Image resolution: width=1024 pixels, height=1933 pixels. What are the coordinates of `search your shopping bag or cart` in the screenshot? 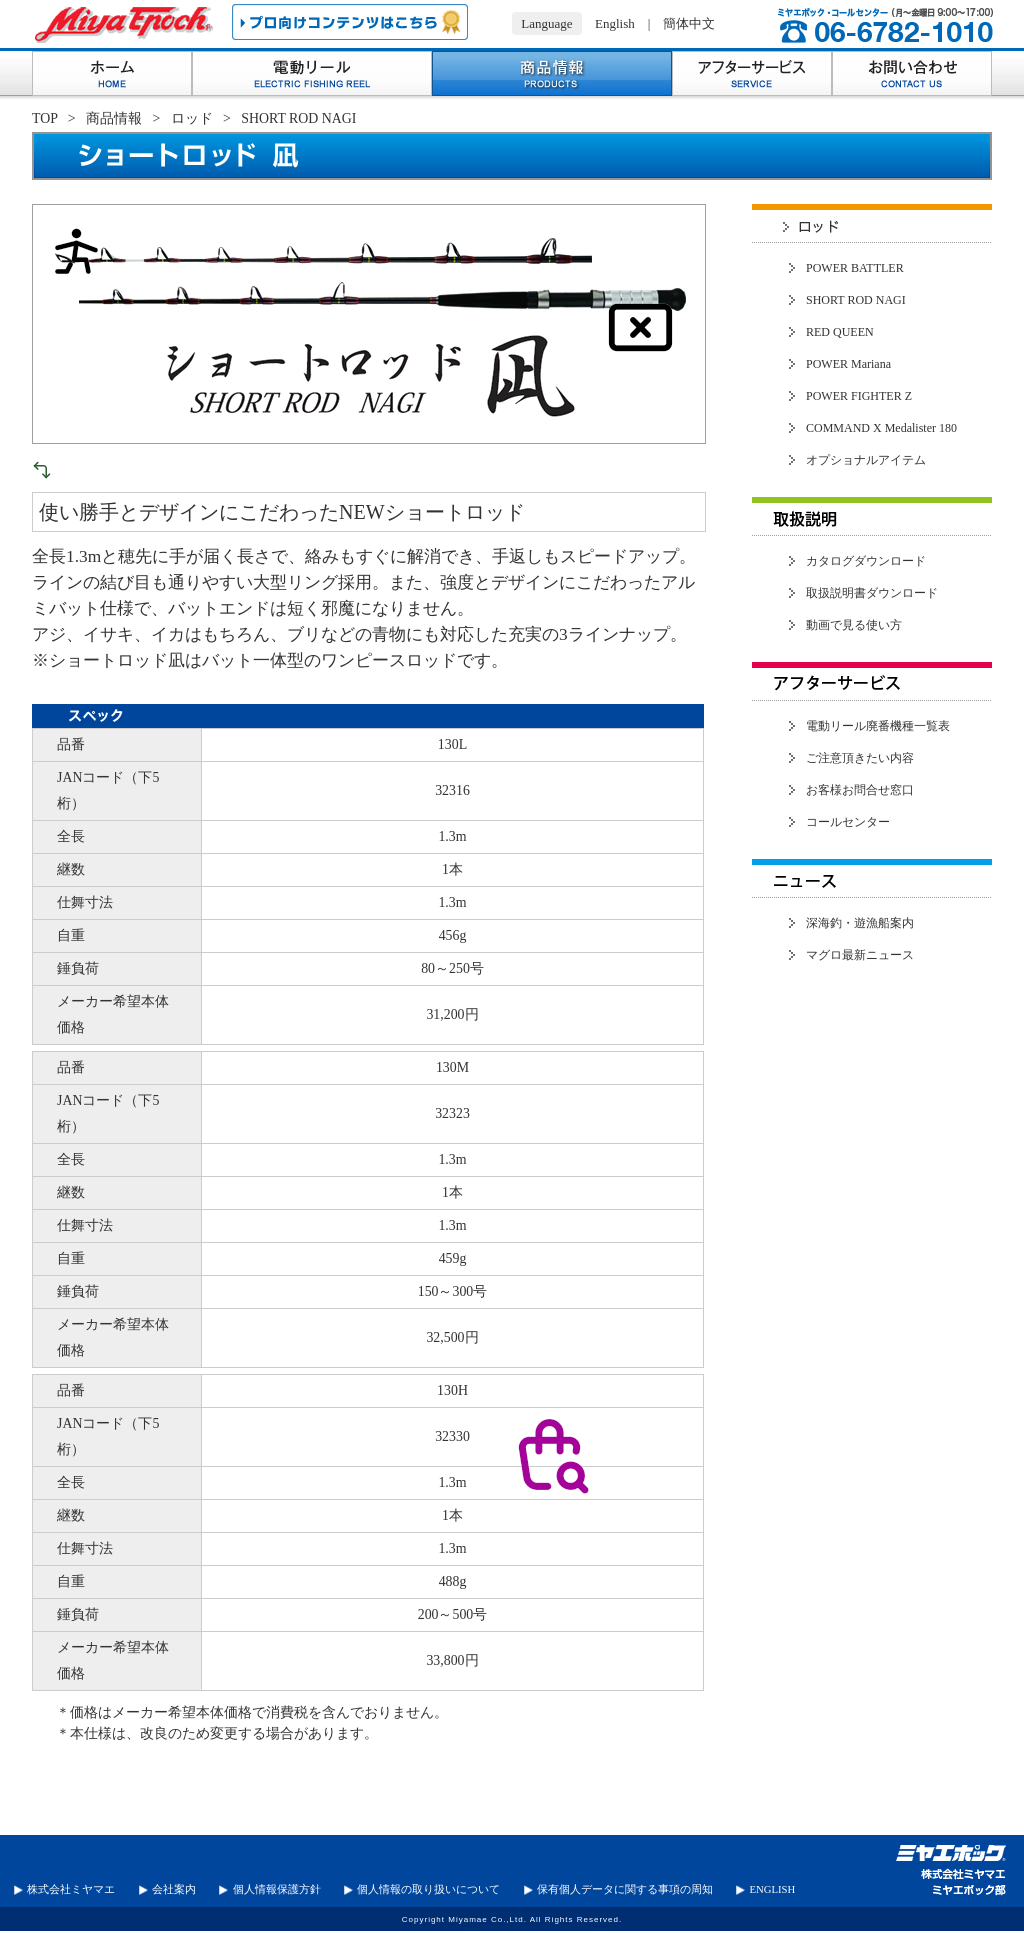 It's located at (549, 1454).